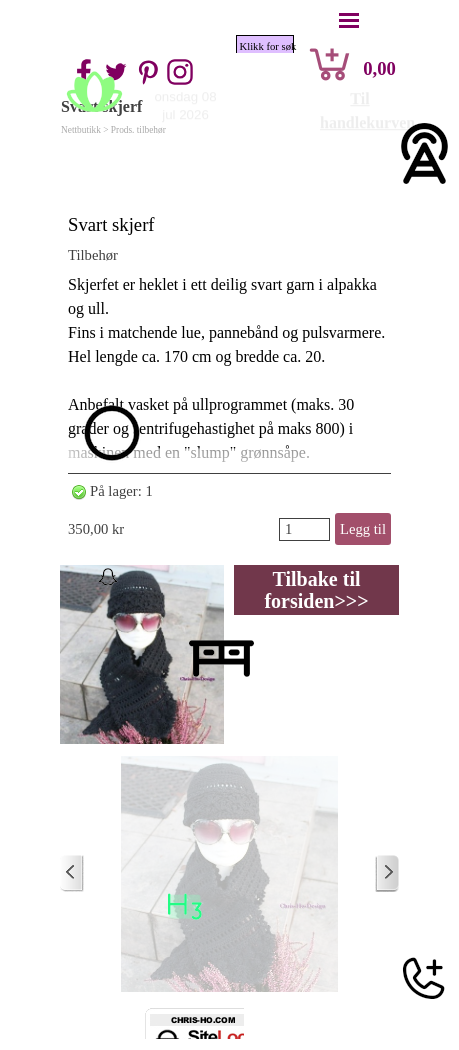 This screenshot has width=459, height=1050. What do you see at coordinates (221, 657) in the screenshot?
I see `access workspace or desk settings` at bounding box center [221, 657].